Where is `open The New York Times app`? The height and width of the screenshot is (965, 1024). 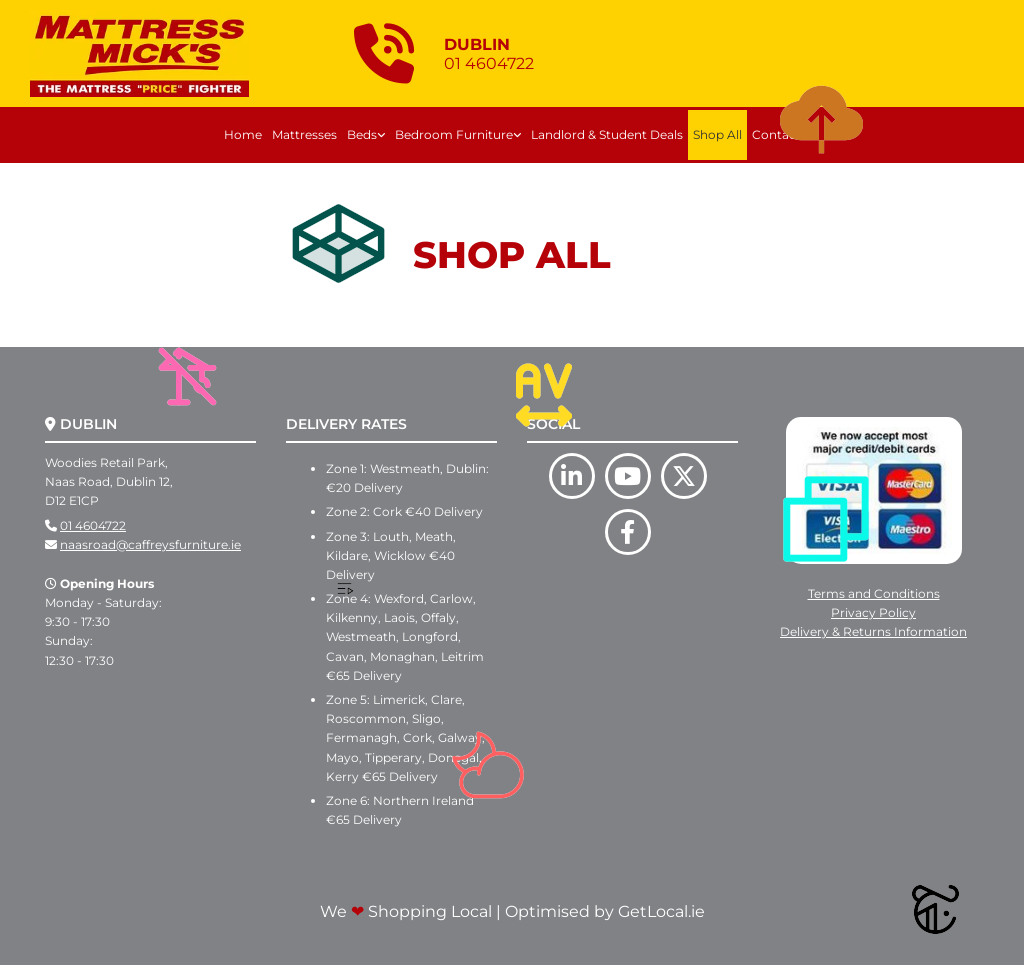 open The New York Times app is located at coordinates (935, 908).